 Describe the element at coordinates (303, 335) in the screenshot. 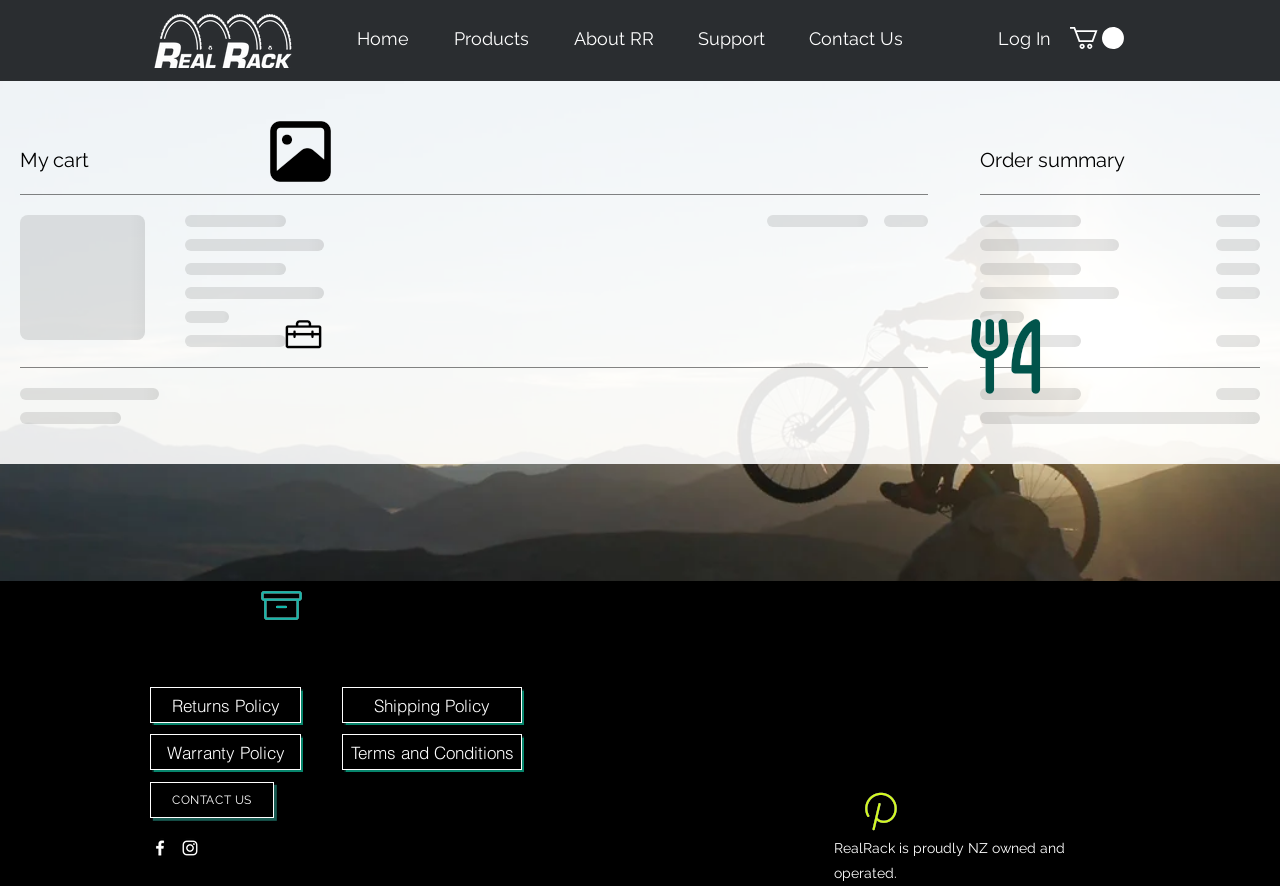

I see `access tools and utilities` at that location.